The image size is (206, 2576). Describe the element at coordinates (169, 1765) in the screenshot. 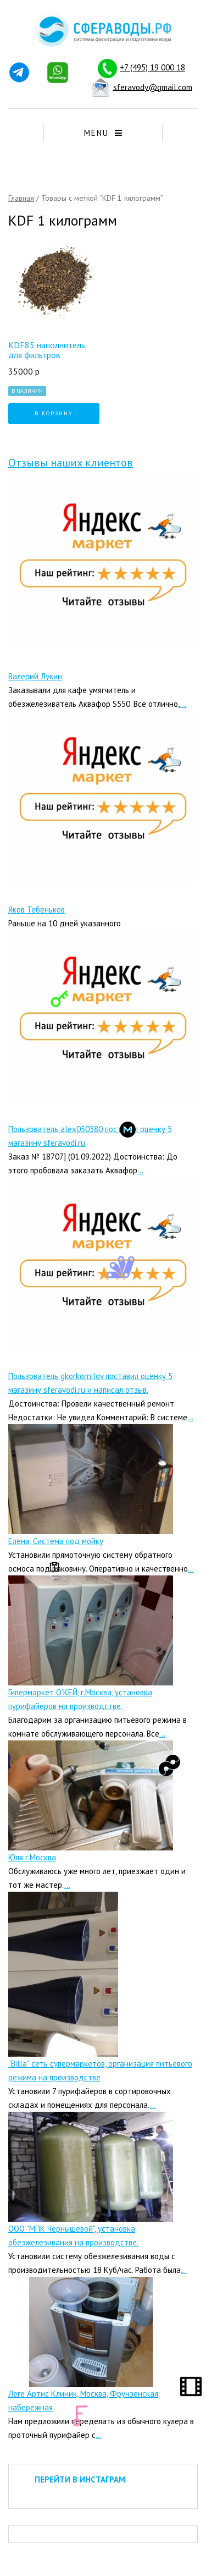

I see `Google Campaign Manager 360 logo` at that location.